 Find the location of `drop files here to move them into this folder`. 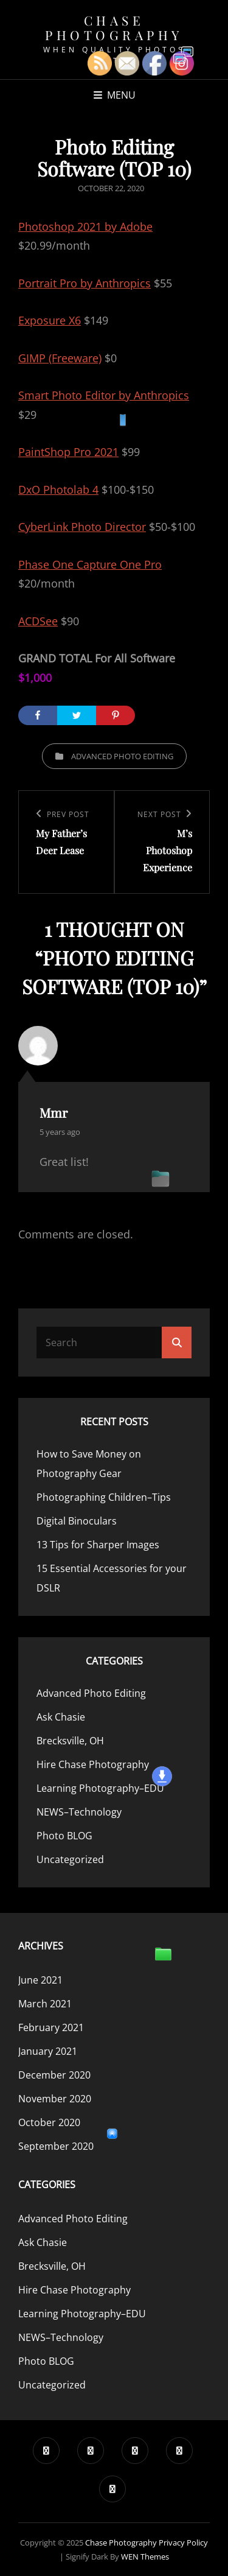

drop files here to move them into this folder is located at coordinates (161, 1179).